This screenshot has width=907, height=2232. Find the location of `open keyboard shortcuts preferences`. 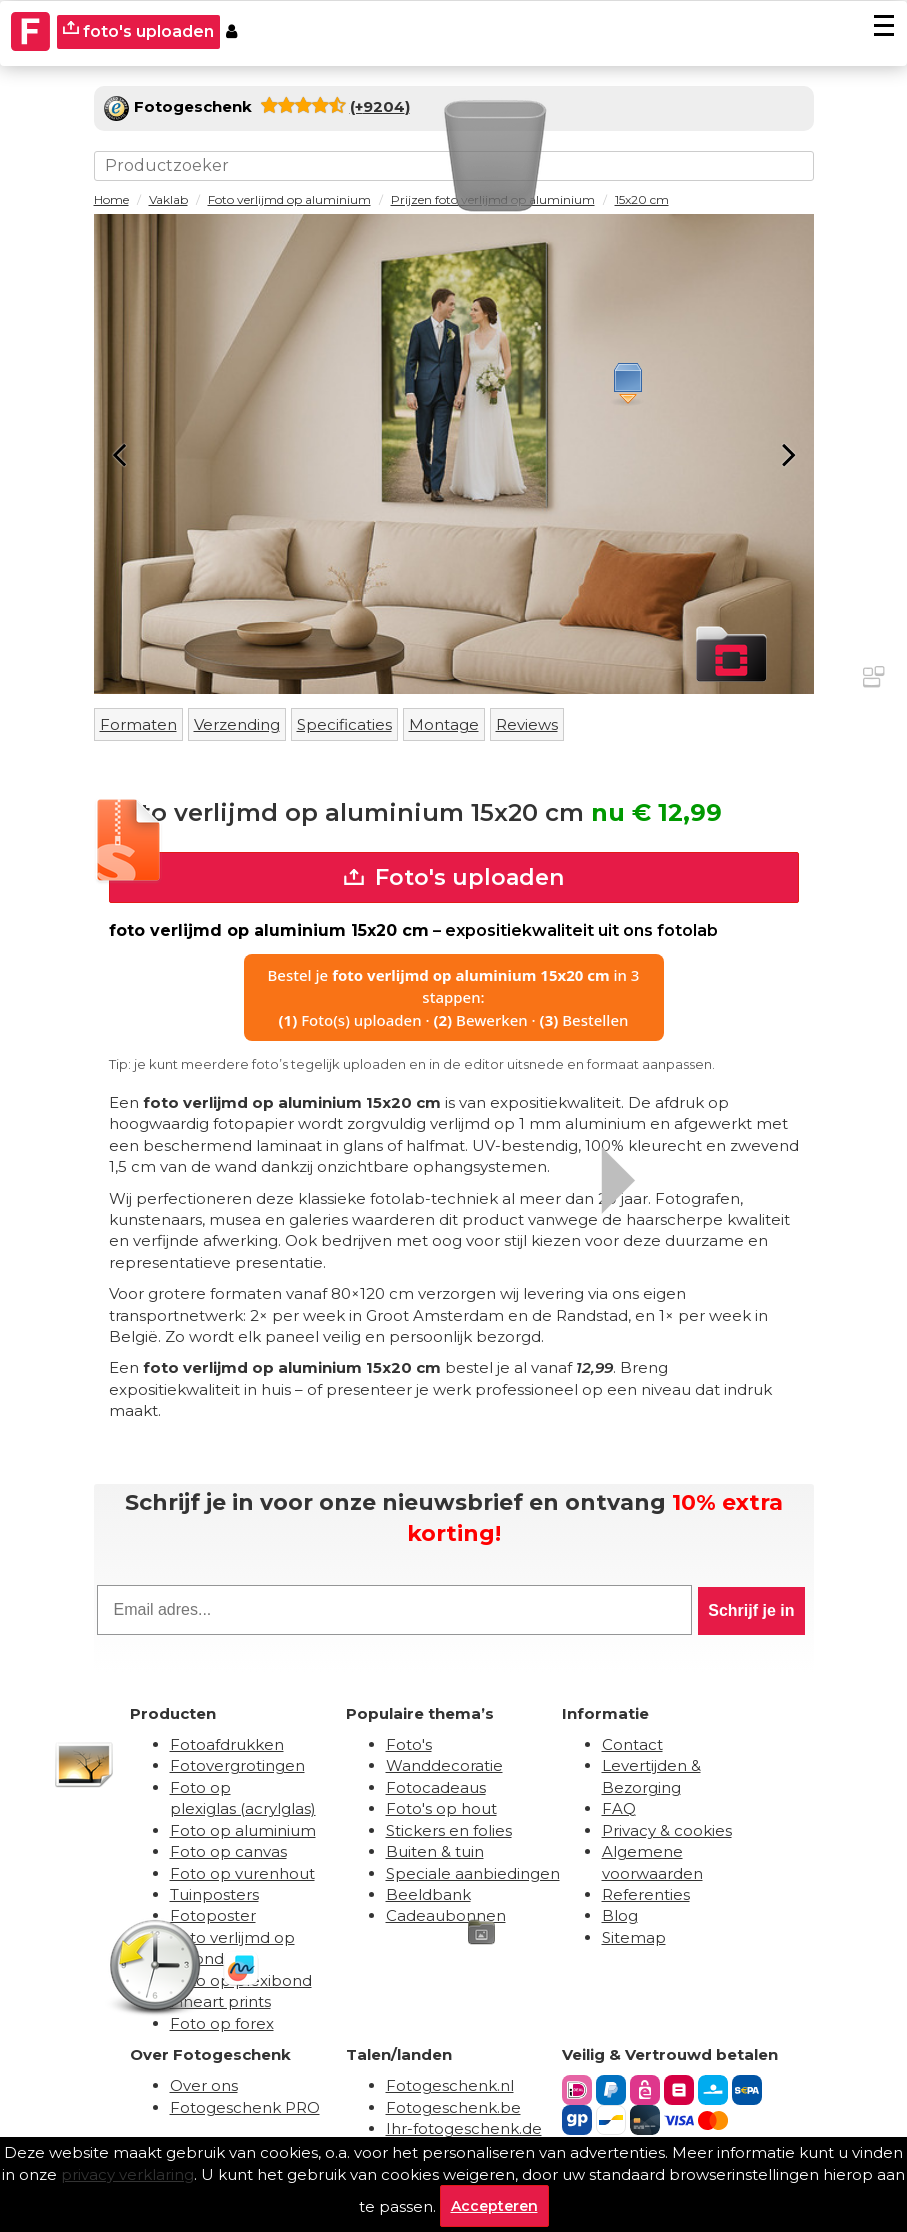

open keyboard shortcuts preferences is located at coordinates (874, 677).